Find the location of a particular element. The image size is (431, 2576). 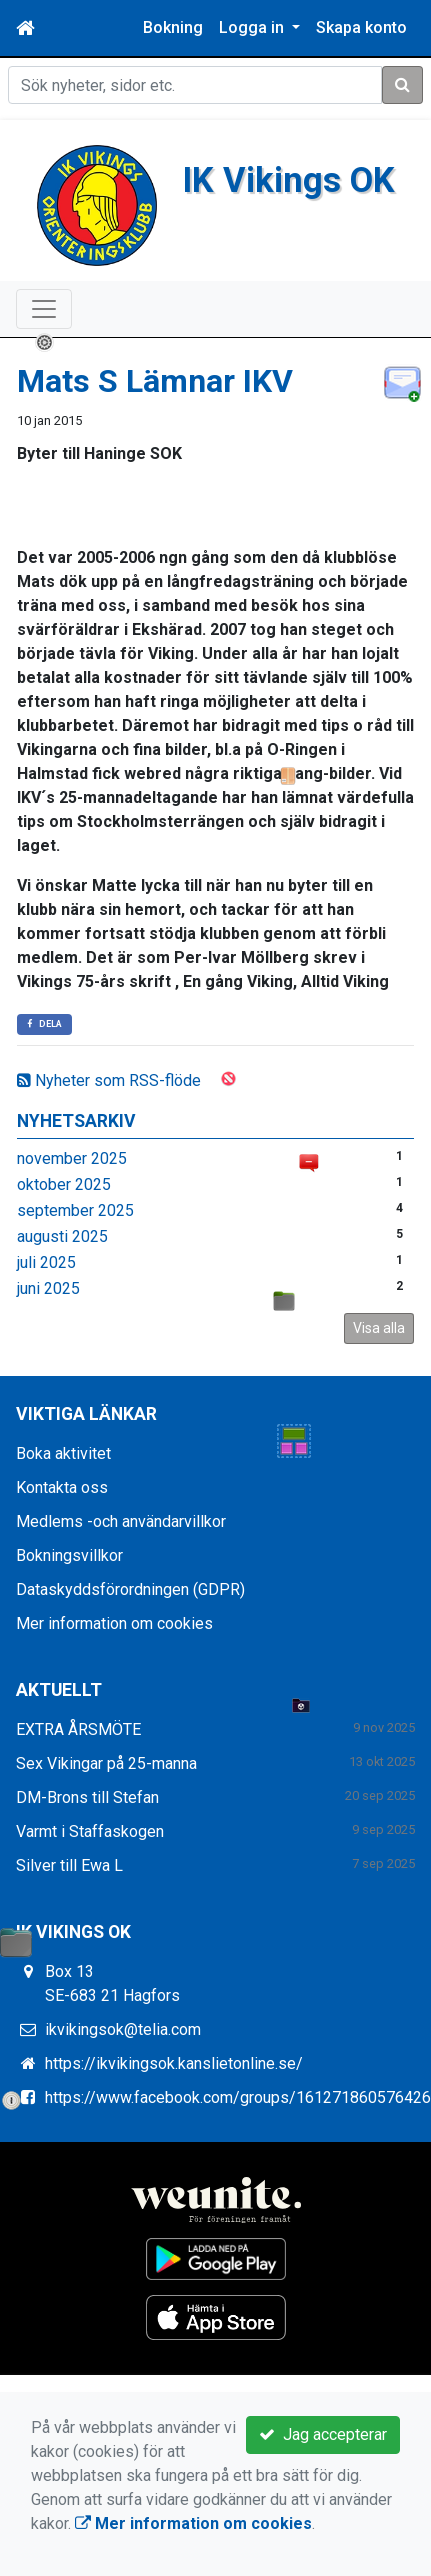

open or install a debian package file is located at coordinates (288, 776).